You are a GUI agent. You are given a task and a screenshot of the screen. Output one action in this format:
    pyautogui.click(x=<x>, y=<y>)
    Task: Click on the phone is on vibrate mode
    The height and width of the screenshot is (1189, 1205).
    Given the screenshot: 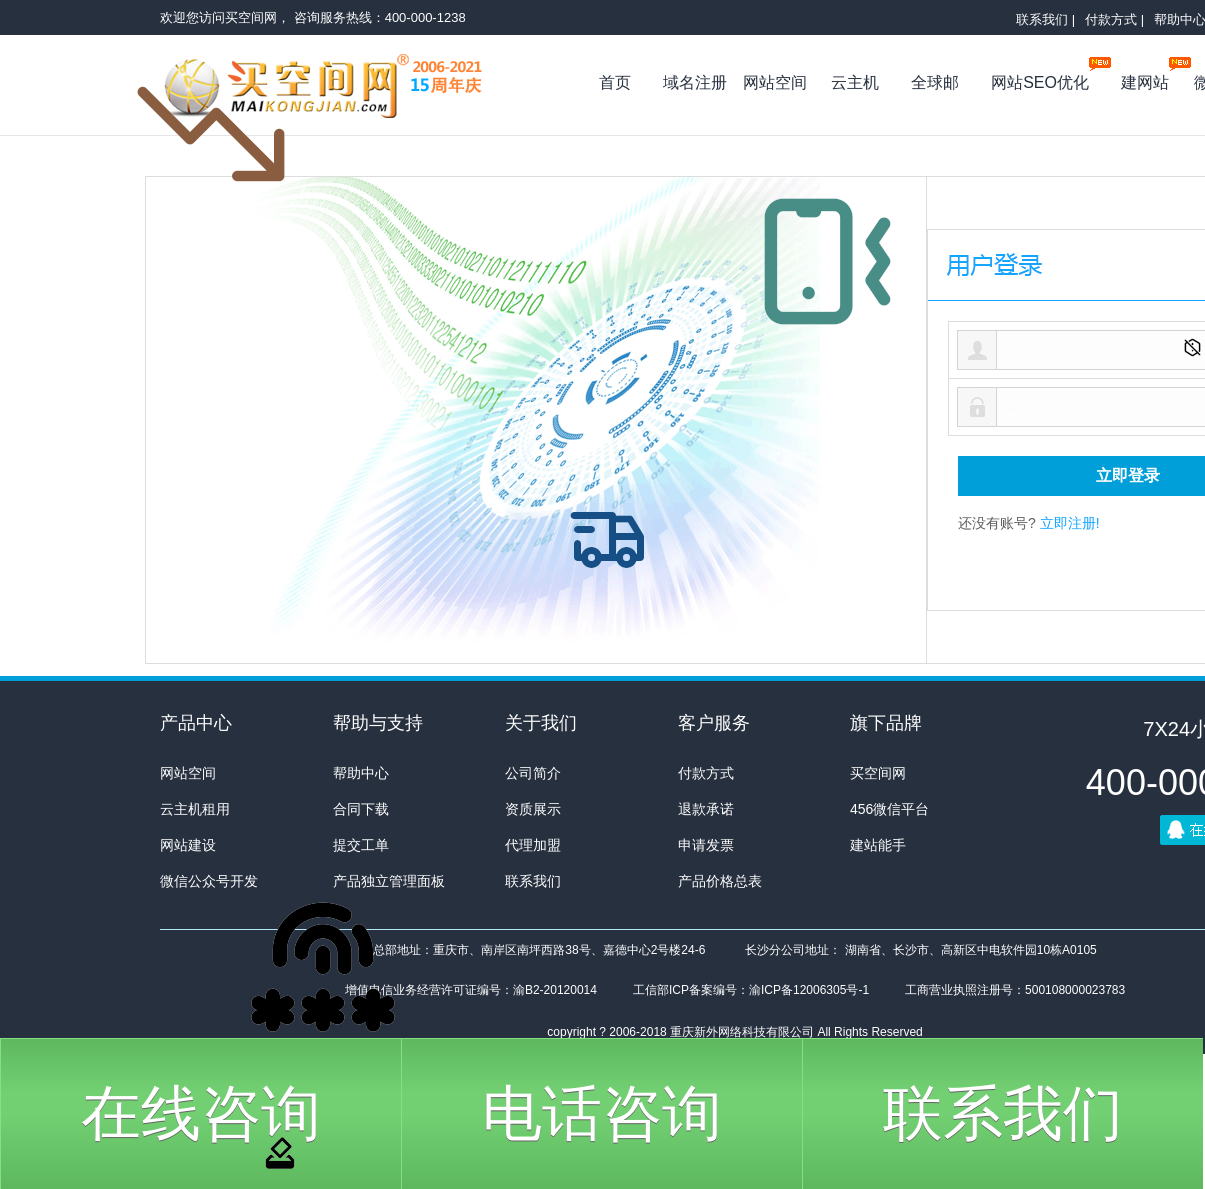 What is the action you would take?
    pyautogui.click(x=827, y=261)
    